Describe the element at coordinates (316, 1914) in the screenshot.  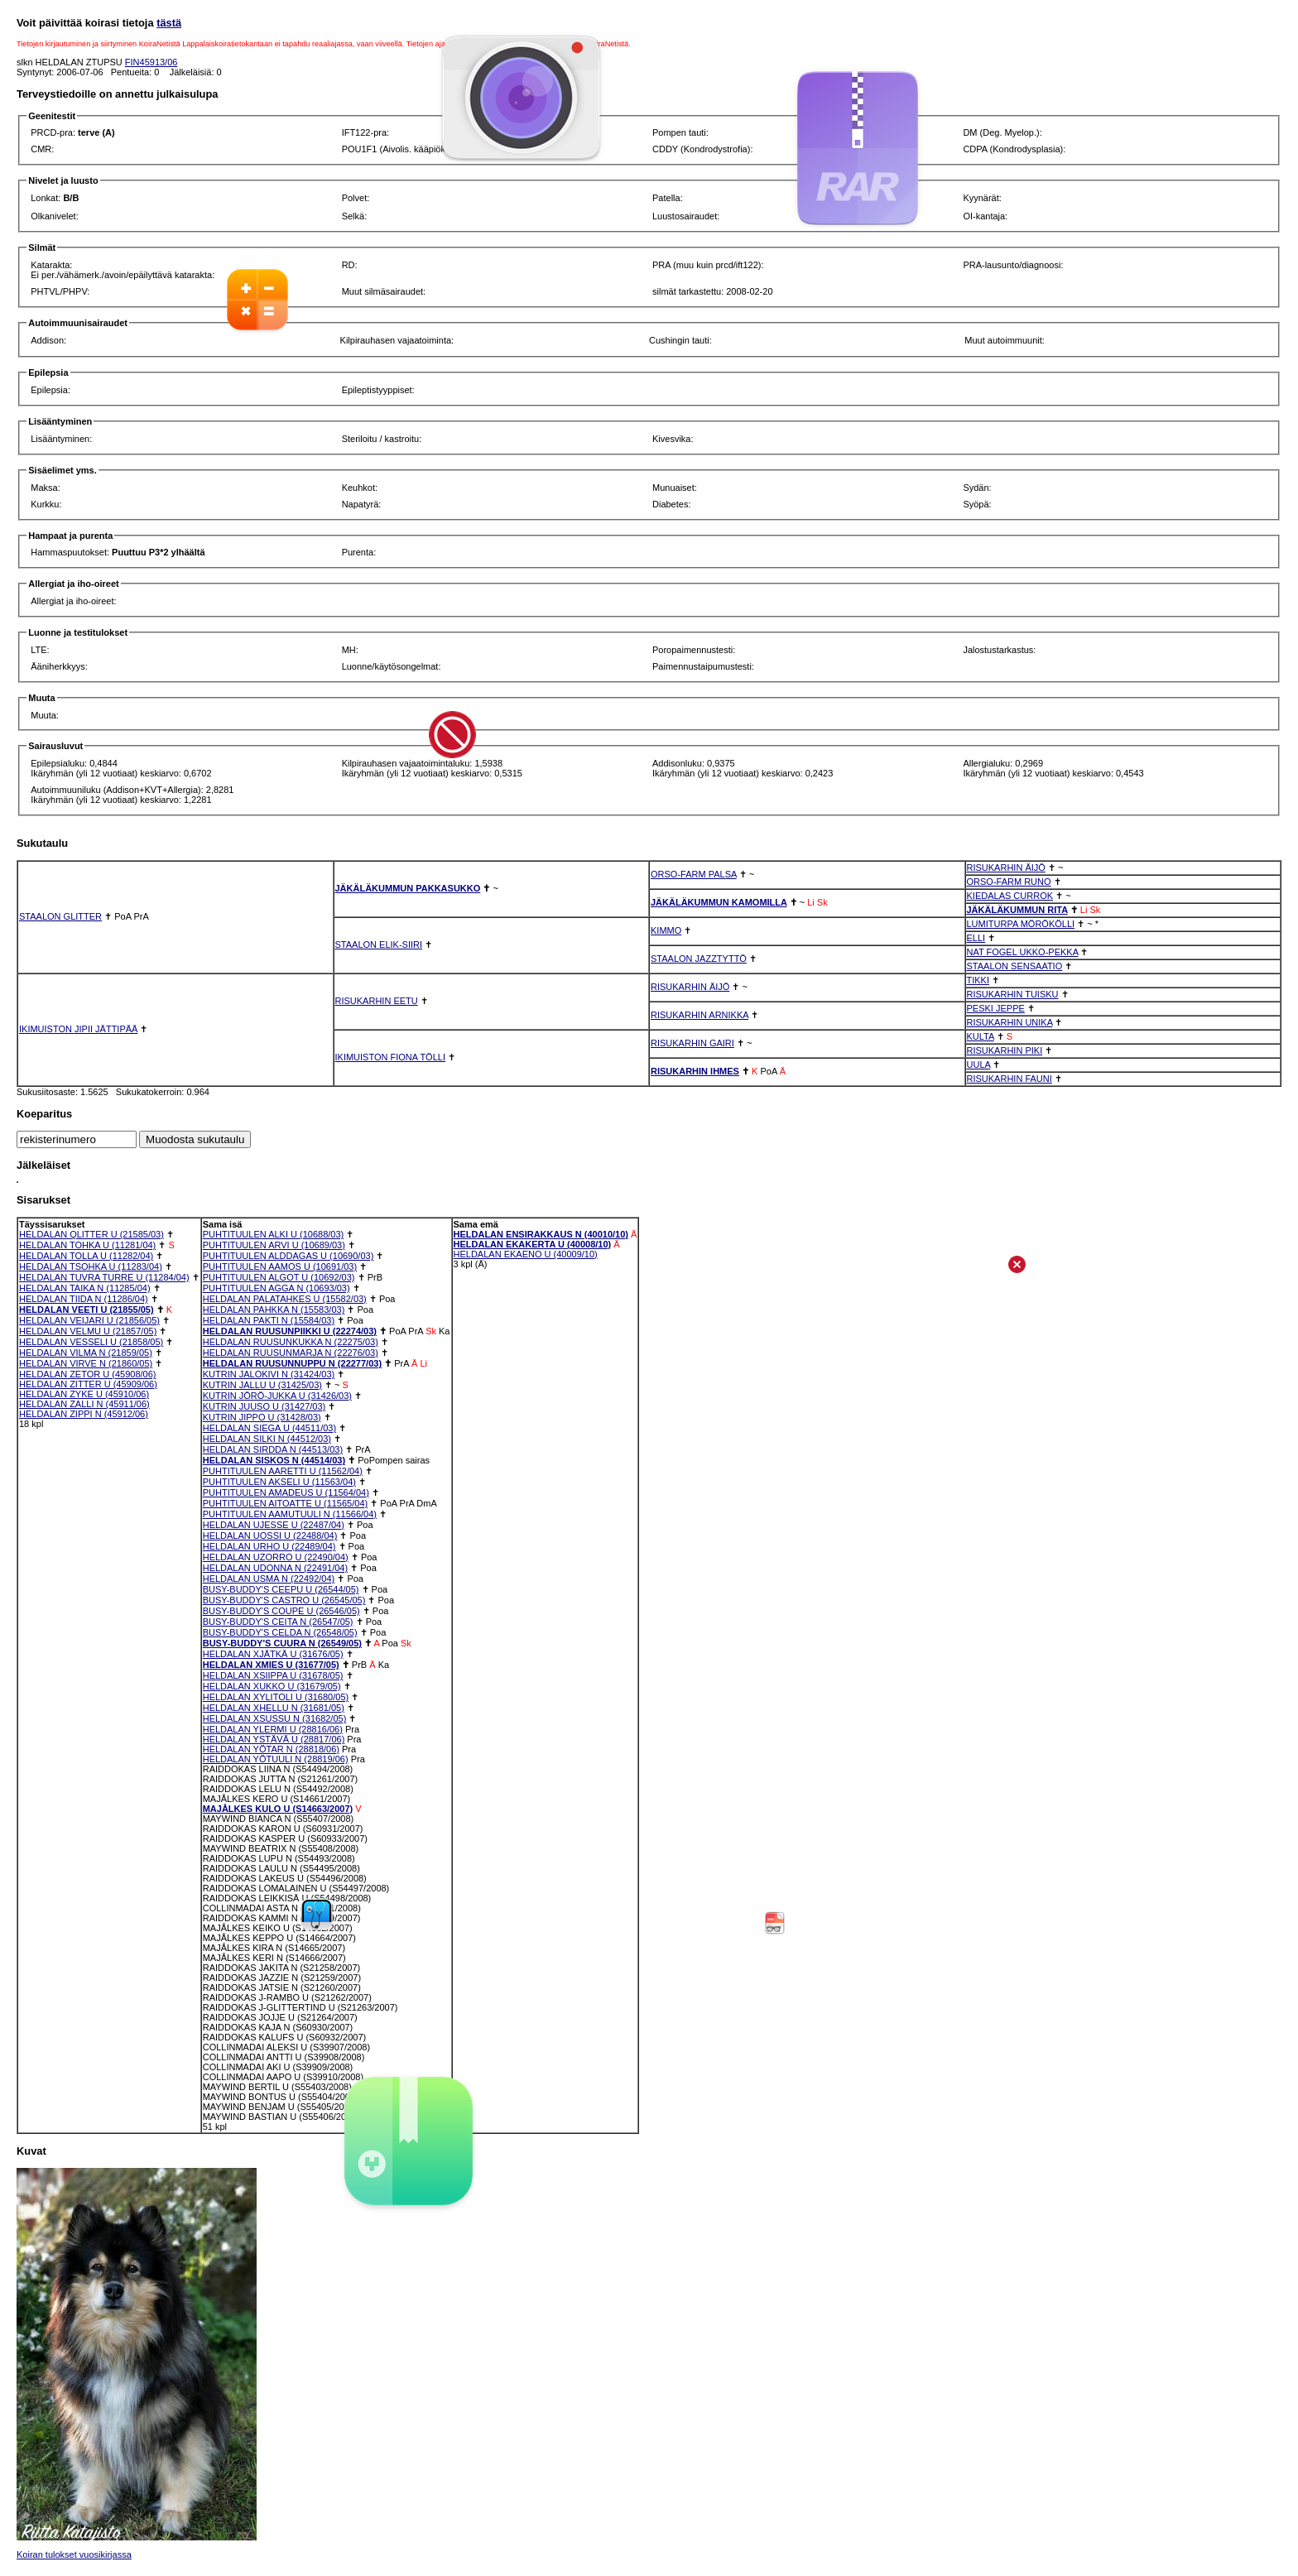
I see `open system cleaner utility` at that location.